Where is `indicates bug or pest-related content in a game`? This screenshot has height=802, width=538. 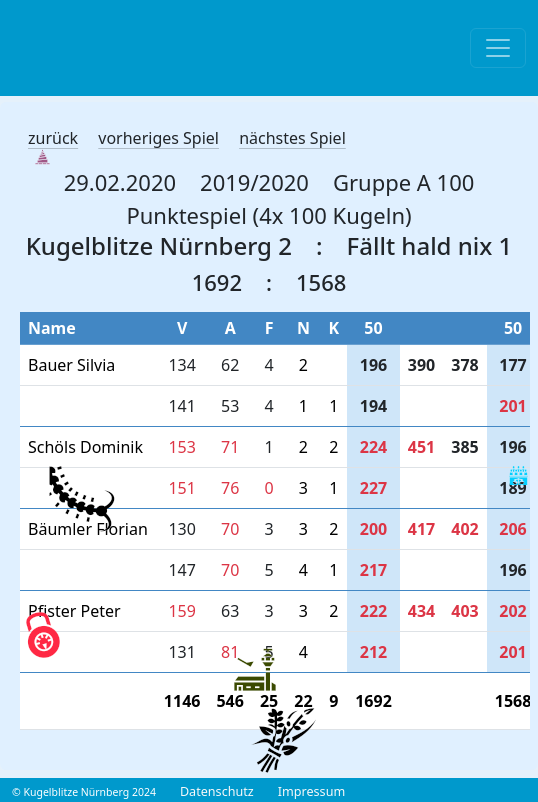 indicates bug or pest-related content in a game is located at coordinates (82, 499).